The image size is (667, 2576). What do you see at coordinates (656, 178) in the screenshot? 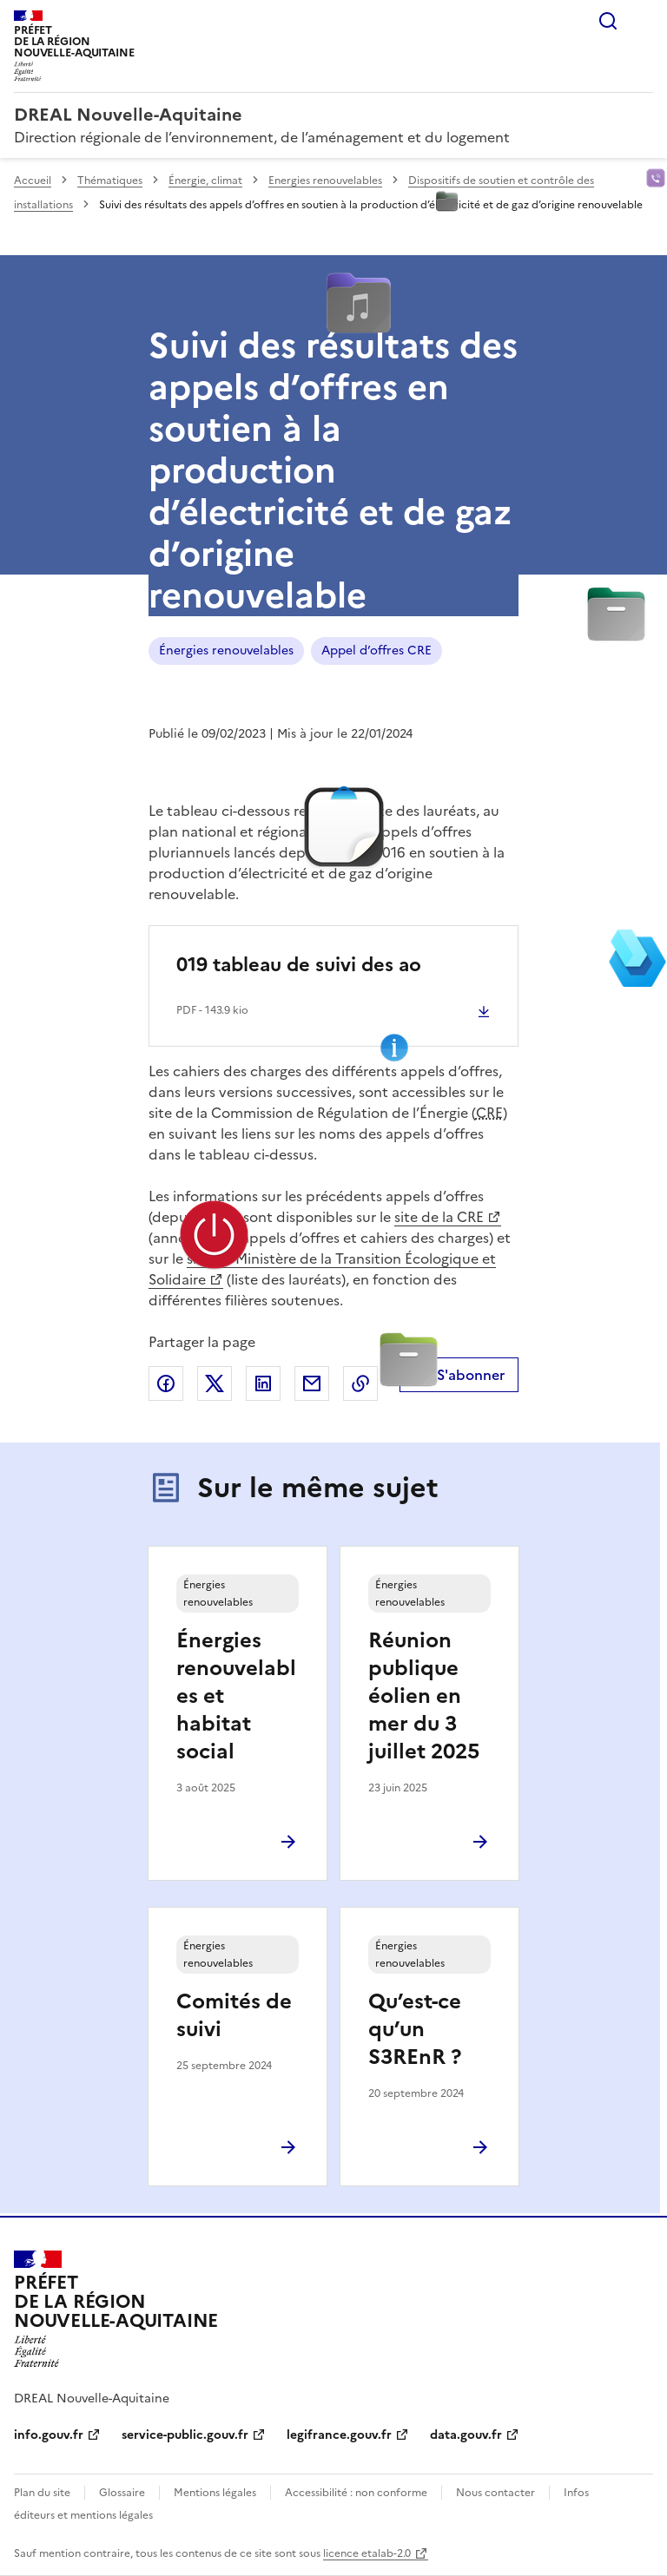
I see `open viber messaging app` at bounding box center [656, 178].